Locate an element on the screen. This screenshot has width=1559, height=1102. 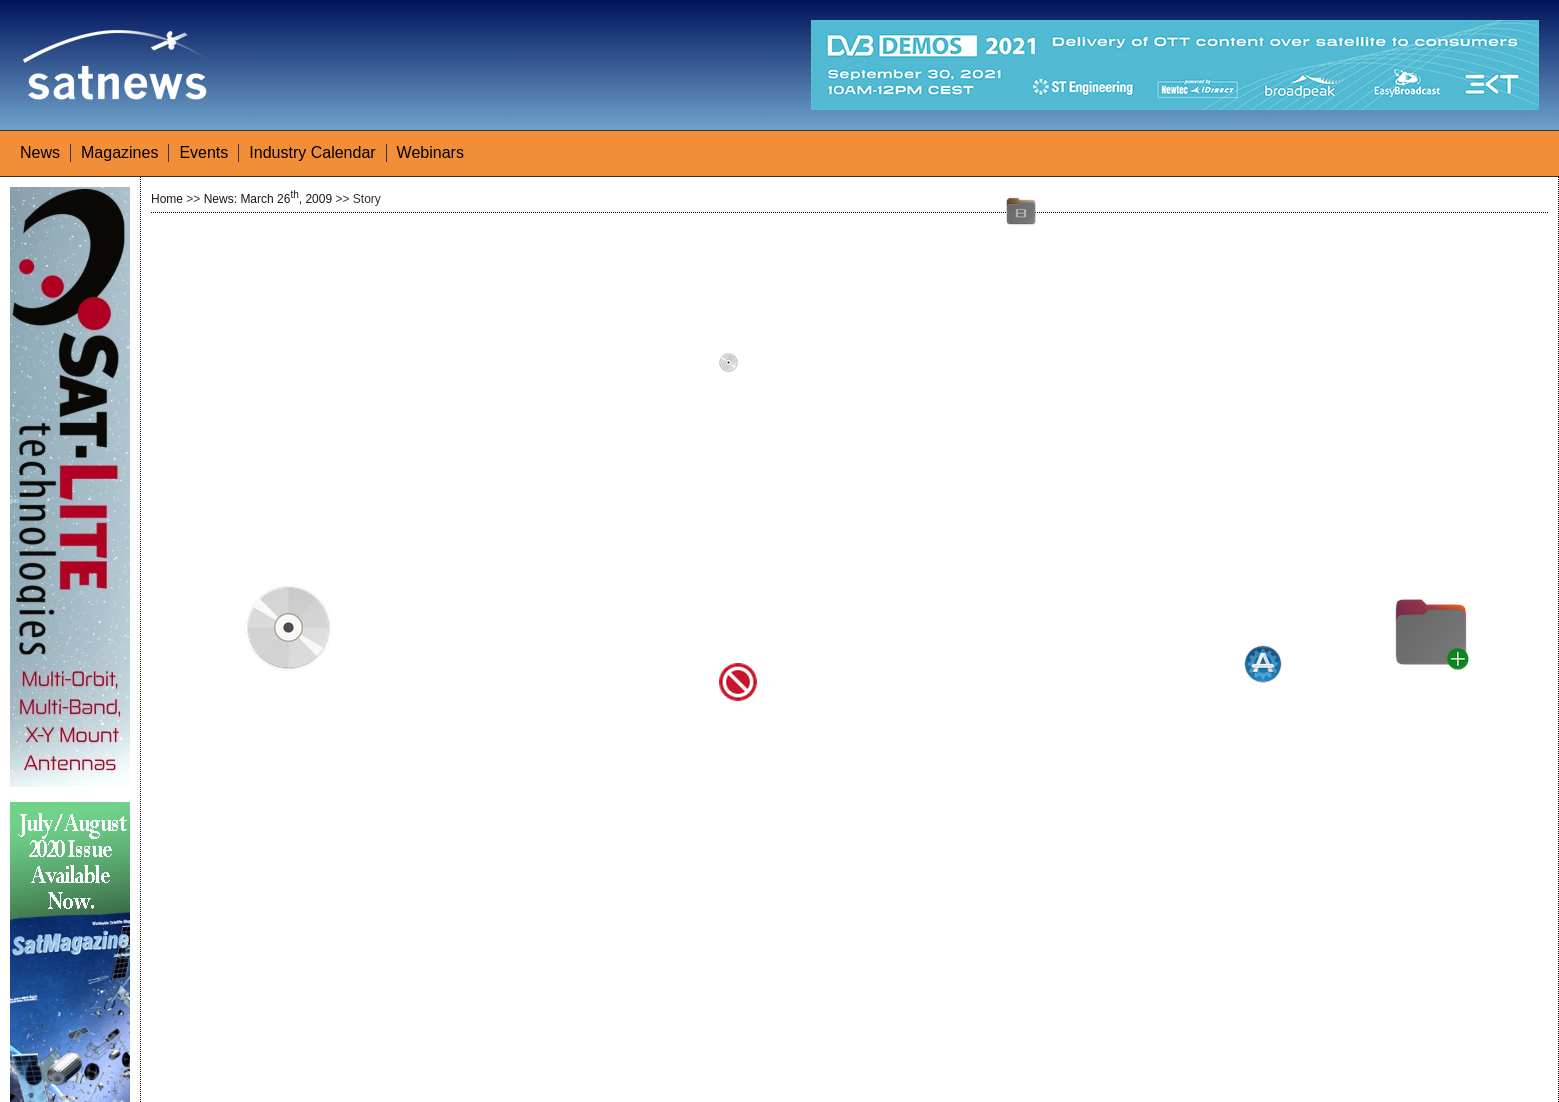
open software properties or driver settings is located at coordinates (1263, 664).